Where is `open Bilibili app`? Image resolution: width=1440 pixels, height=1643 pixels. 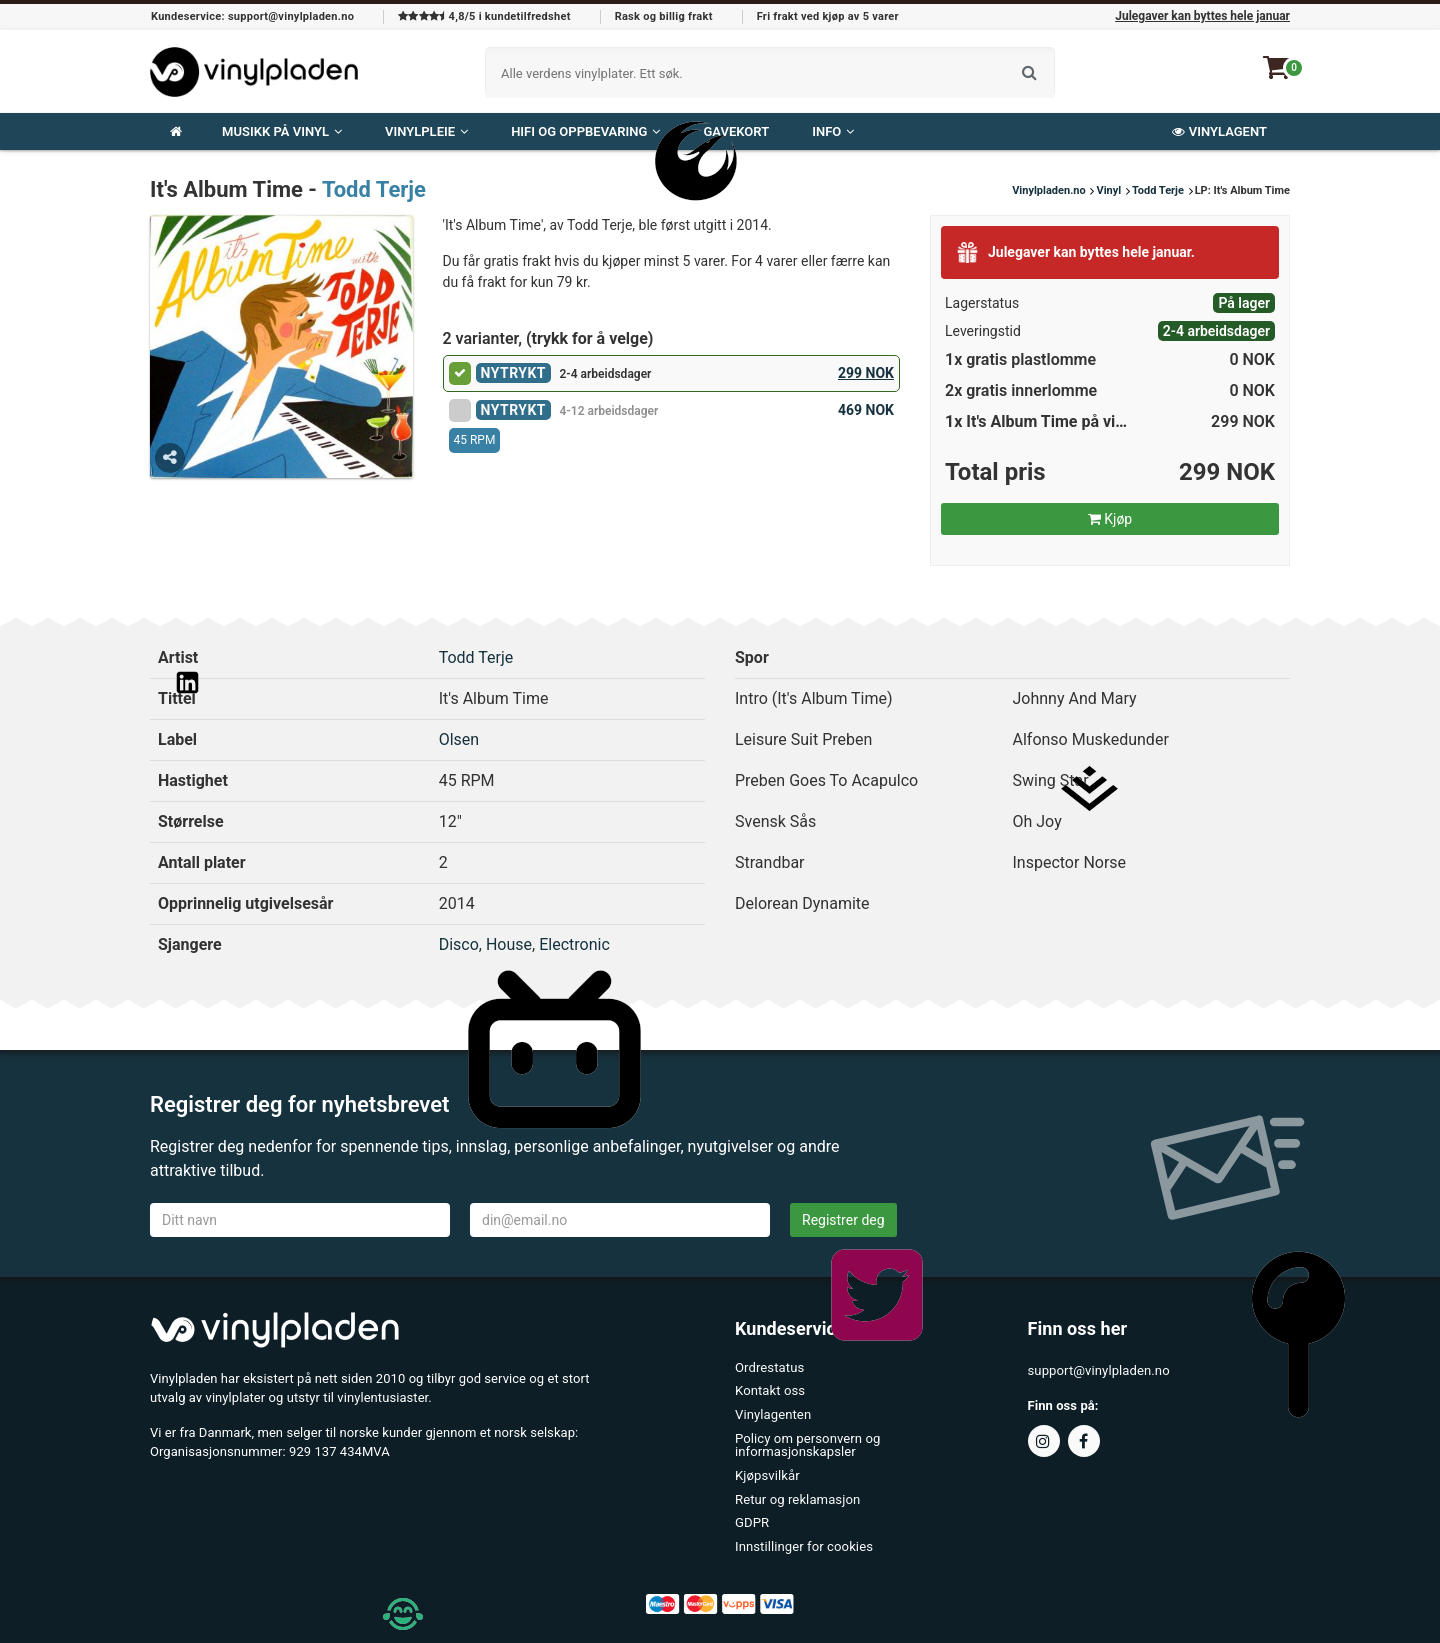 open Bilibili app is located at coordinates (554, 1050).